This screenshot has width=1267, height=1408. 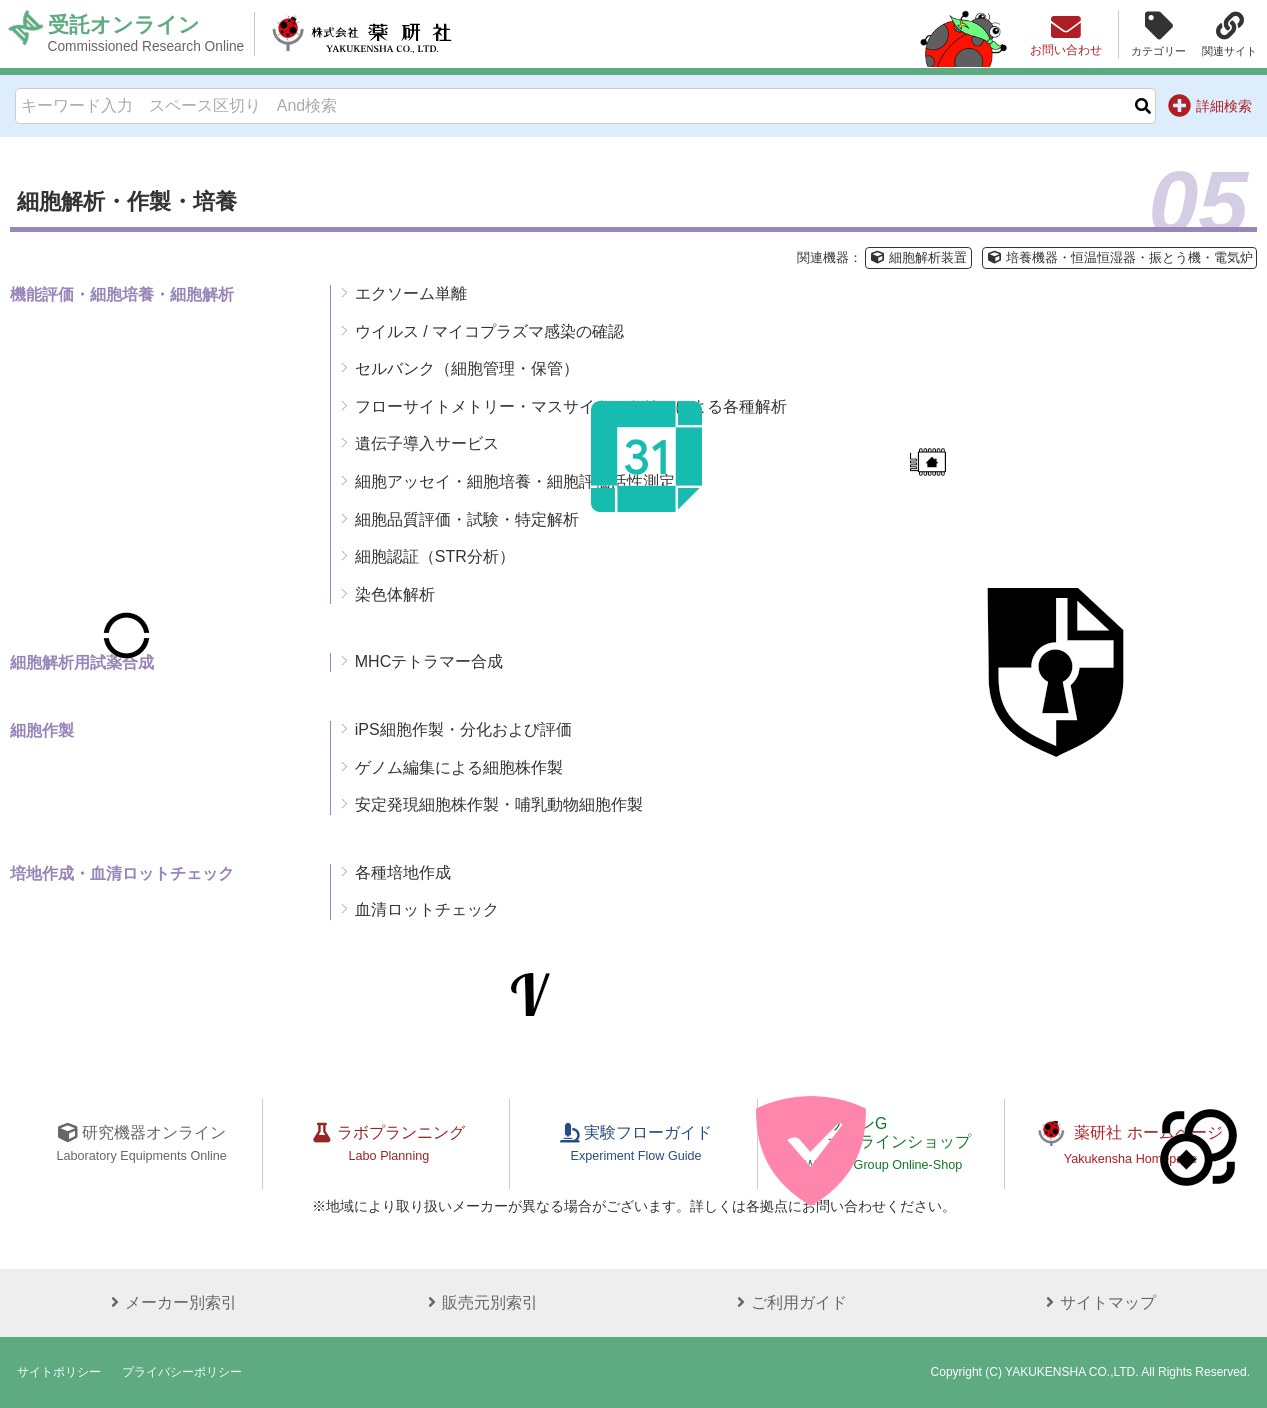 I want to click on open cryptpad secure document editor, so click(x=1055, y=672).